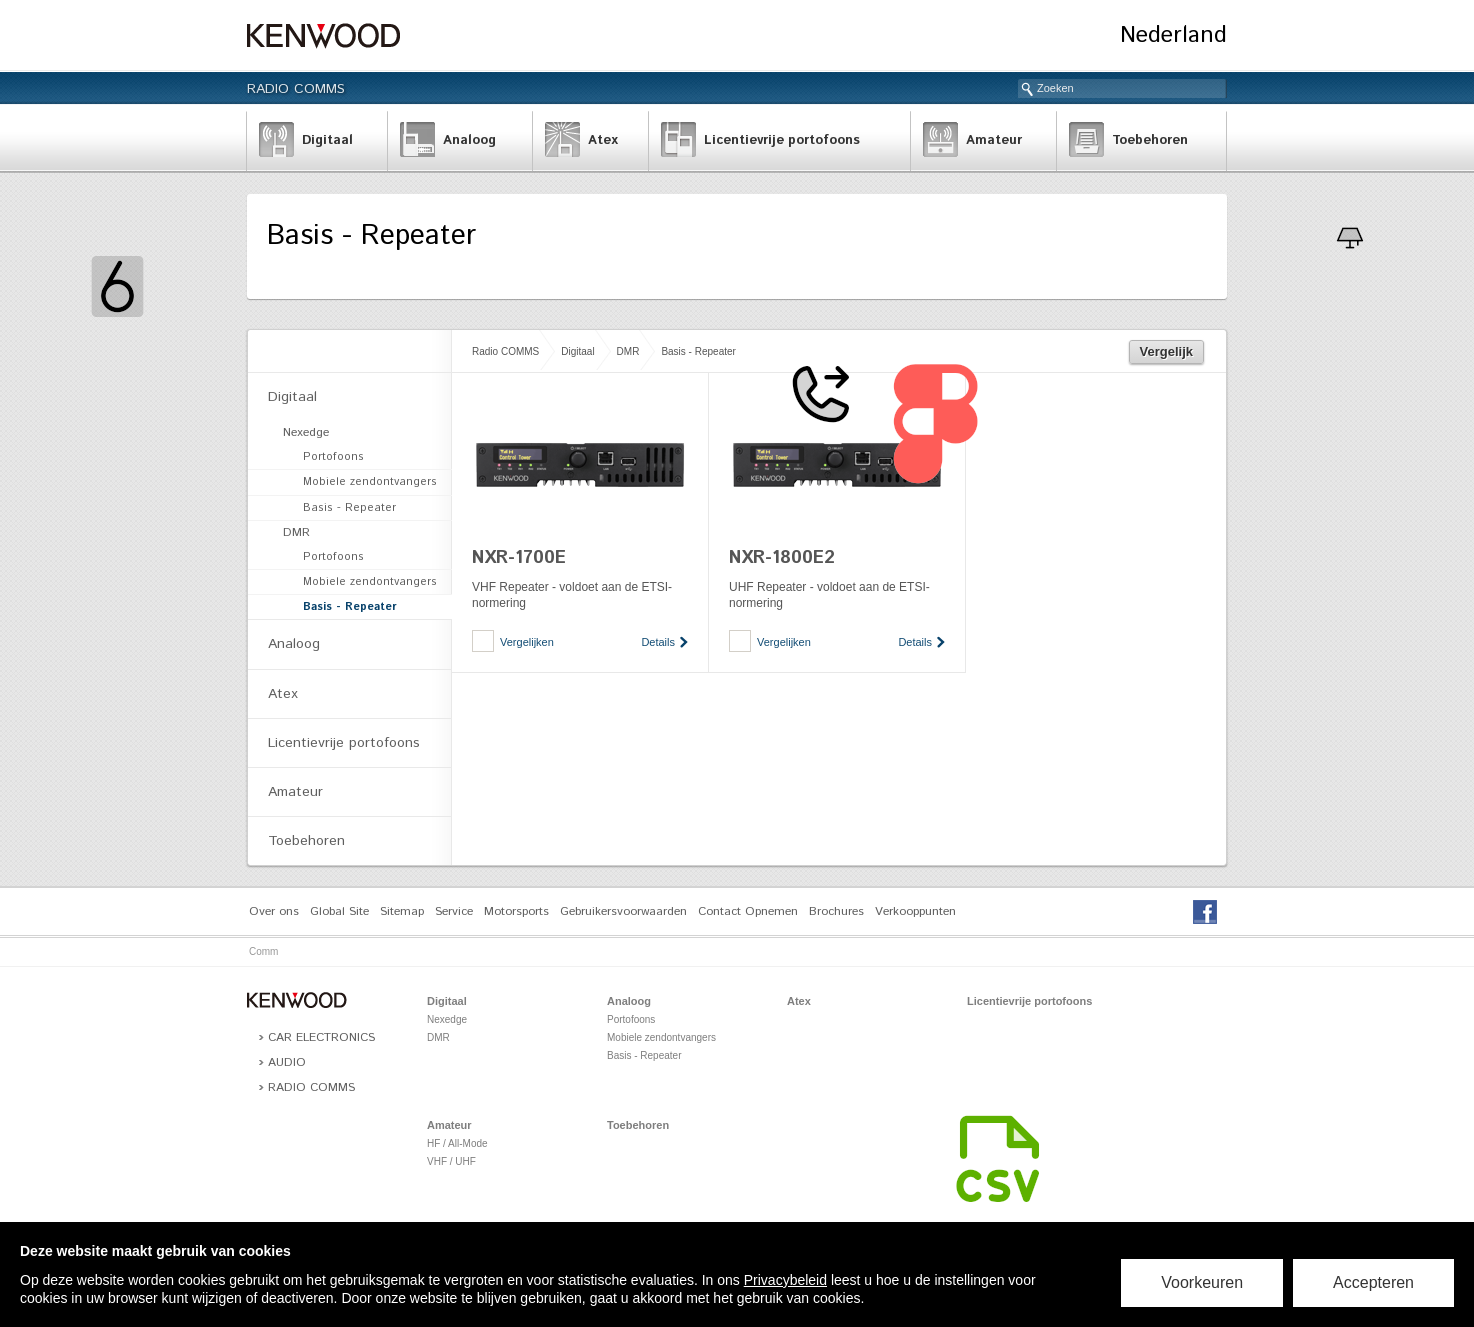 The width and height of the screenshot is (1474, 1327). I want to click on transfer an active call, so click(822, 393).